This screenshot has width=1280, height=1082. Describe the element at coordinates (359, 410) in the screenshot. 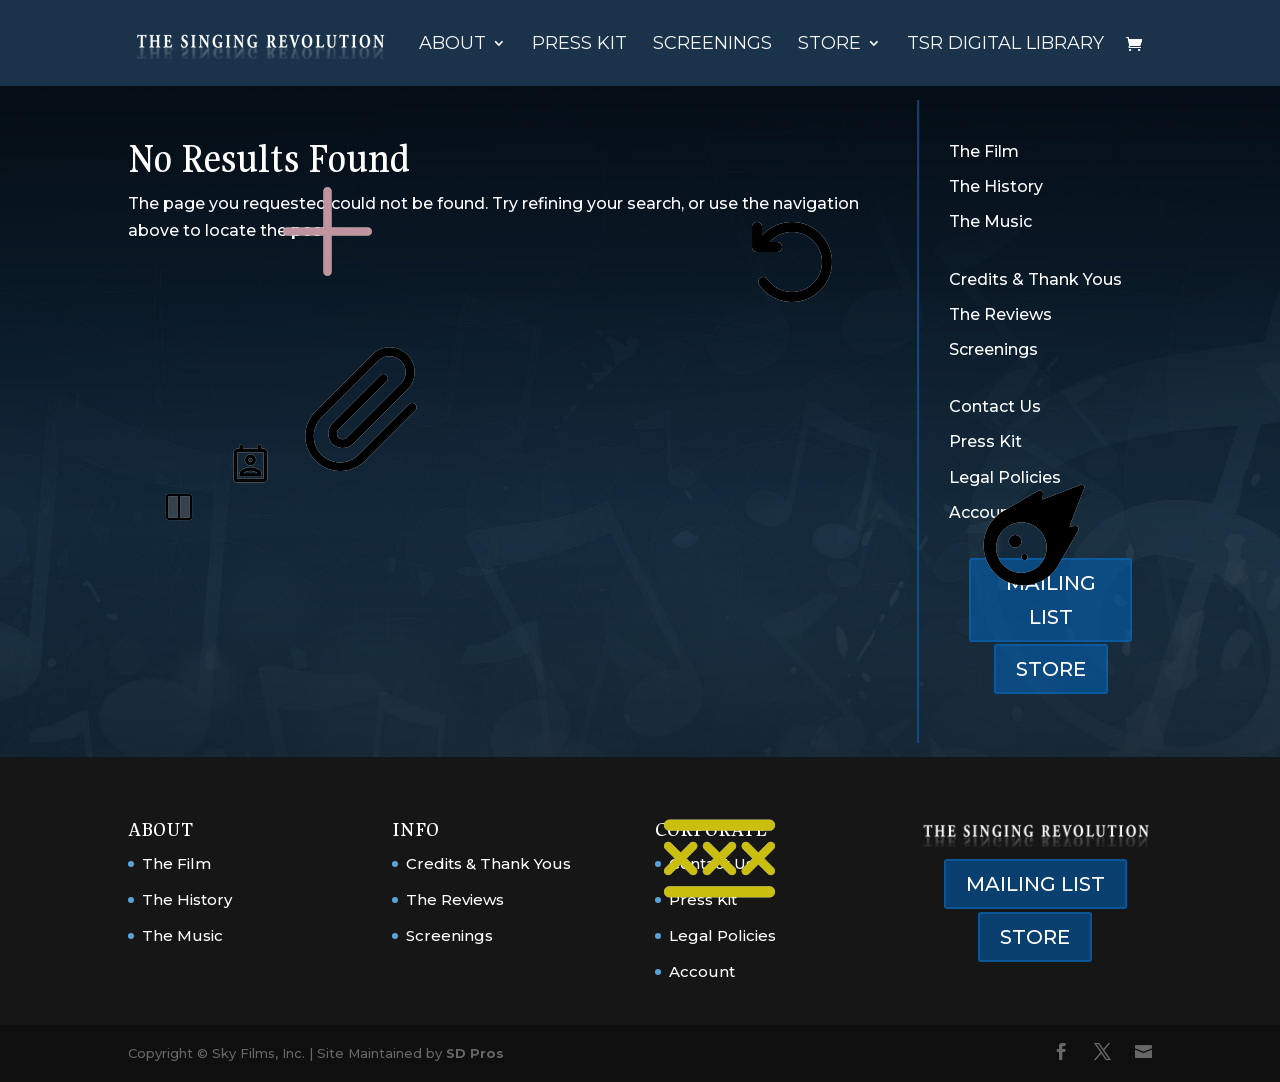

I see `attach a file to your message` at that location.